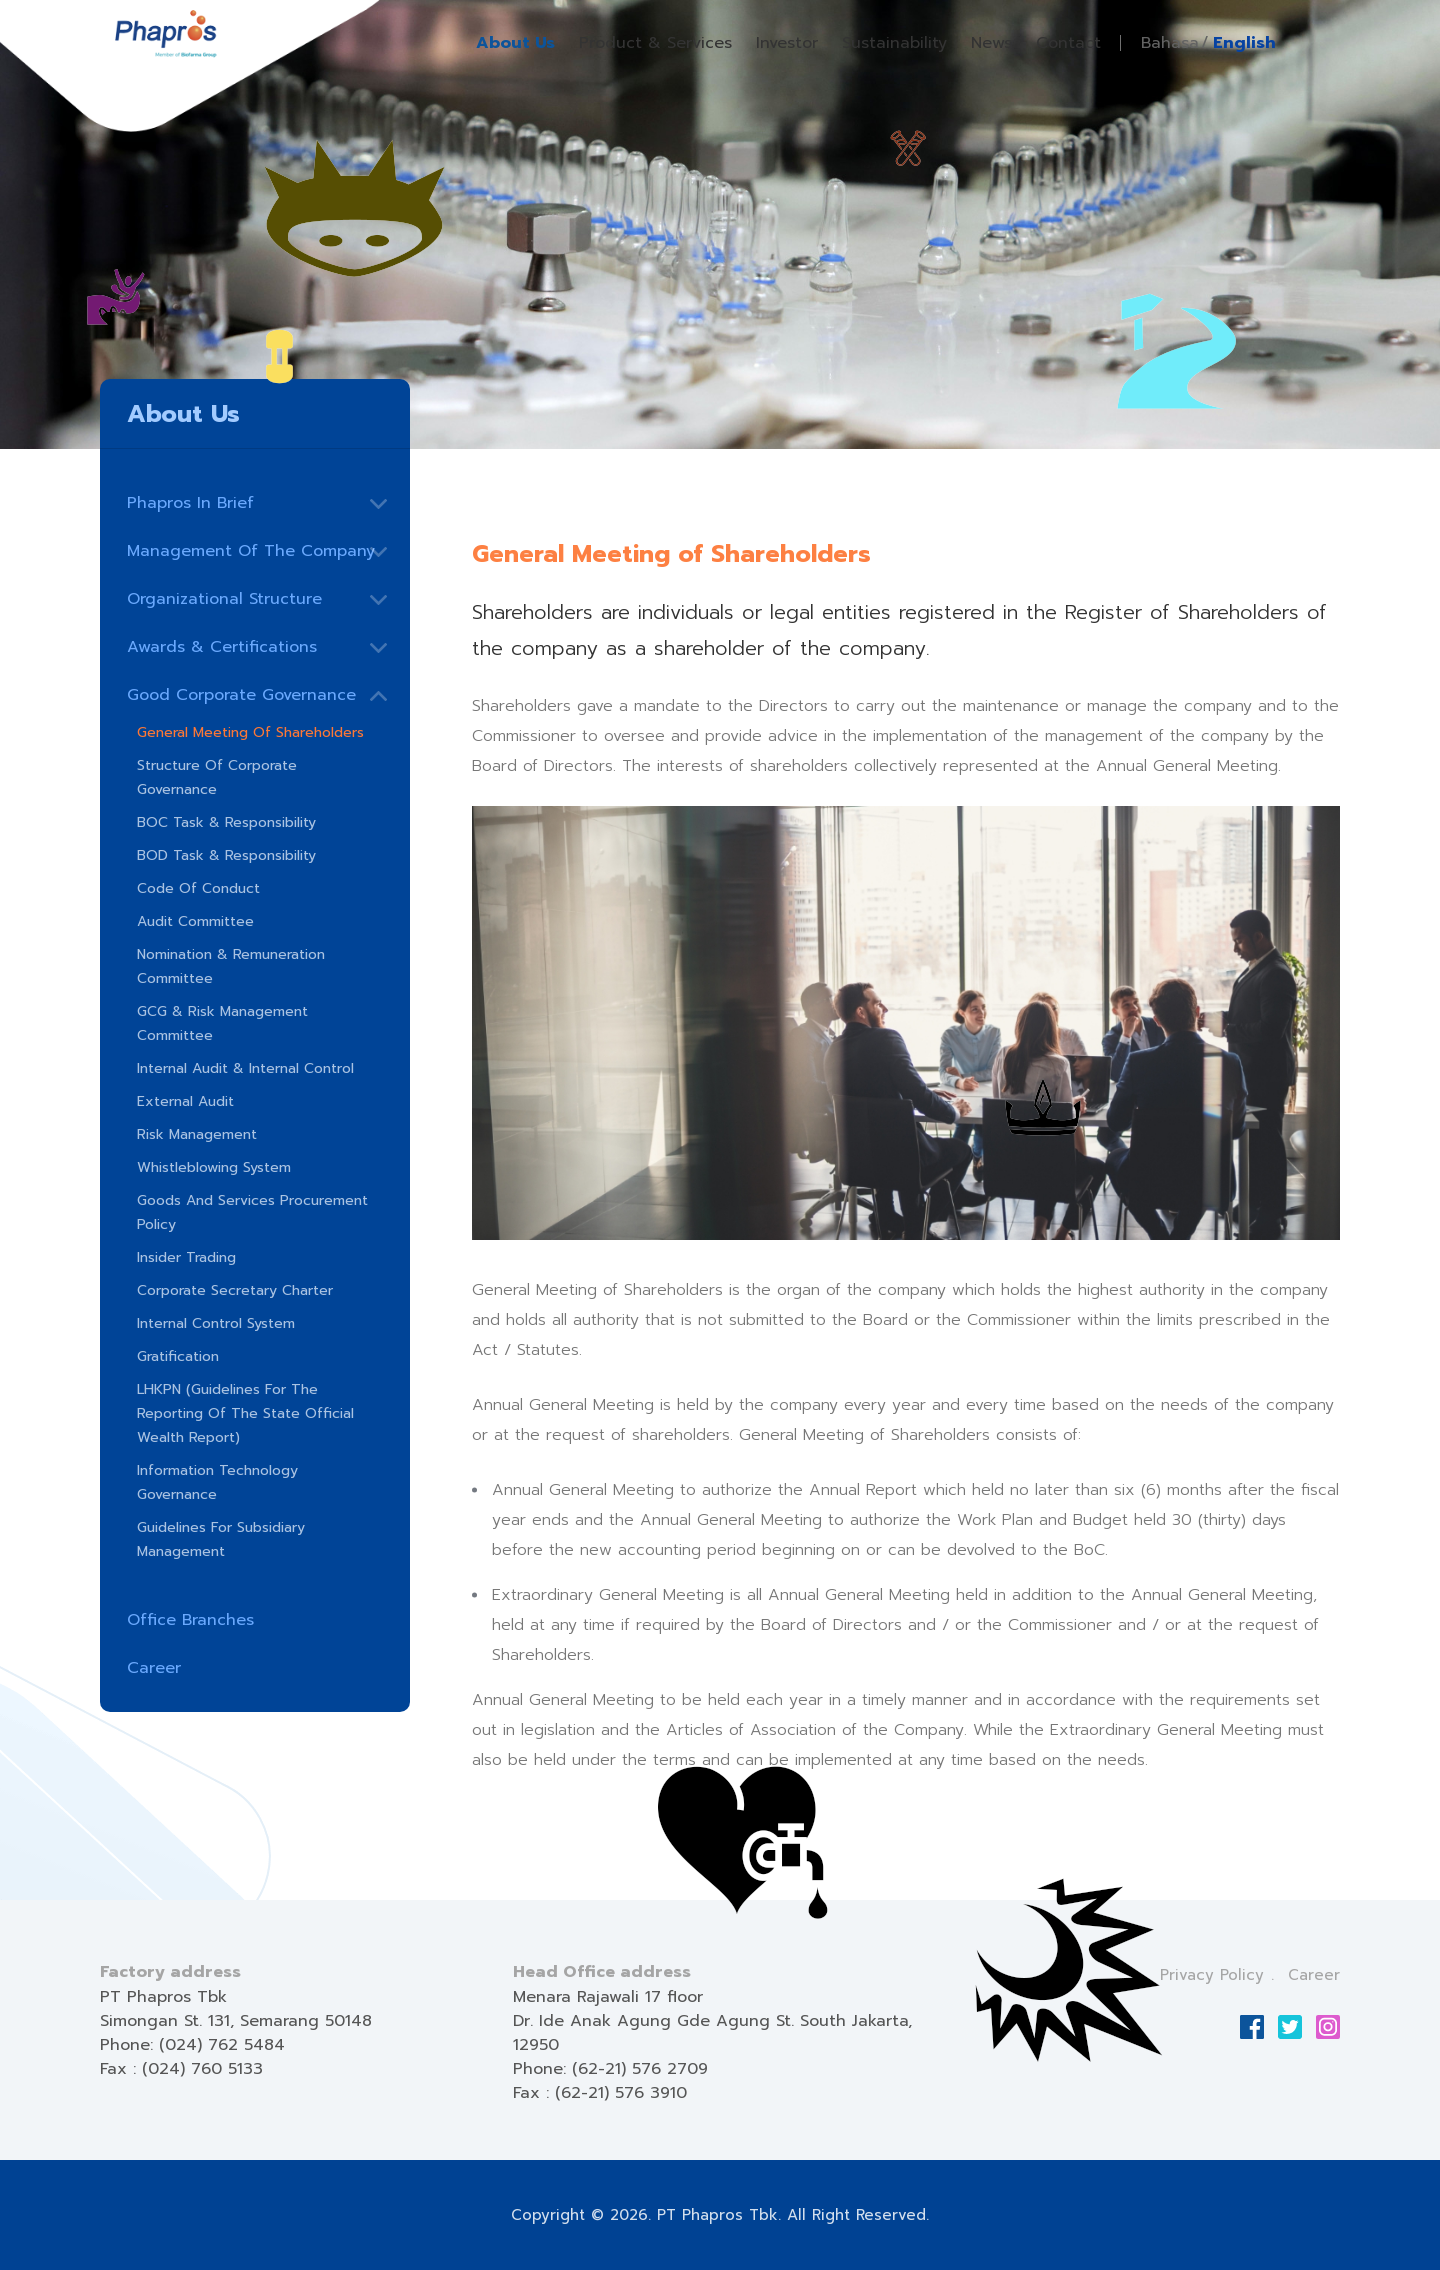 Image resolution: width=1440 pixels, height=2270 pixels. I want to click on indicates premium or VIP membership status, so click(1043, 1107).